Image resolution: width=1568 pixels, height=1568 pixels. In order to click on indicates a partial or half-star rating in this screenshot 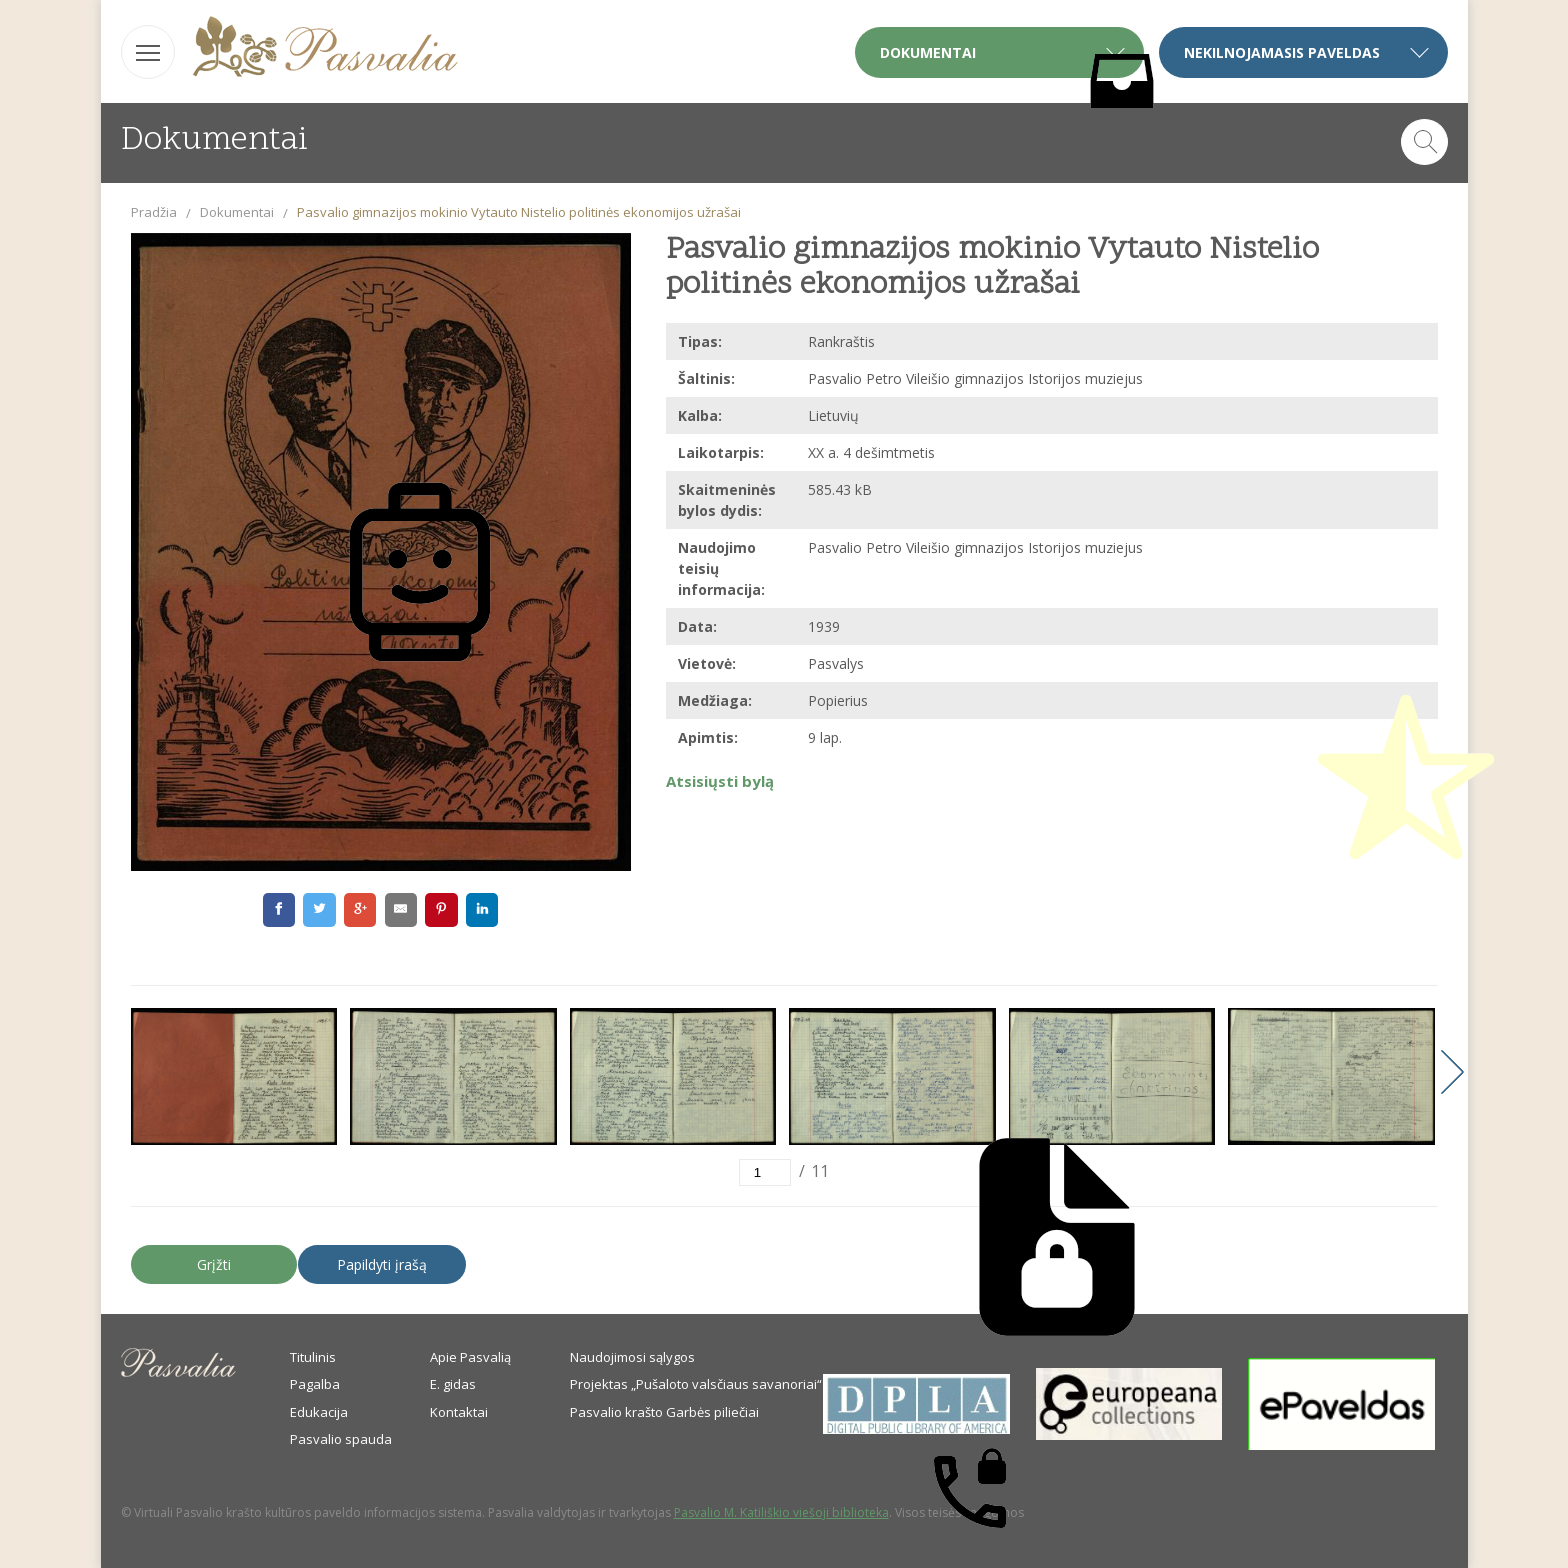, I will do `click(1406, 777)`.